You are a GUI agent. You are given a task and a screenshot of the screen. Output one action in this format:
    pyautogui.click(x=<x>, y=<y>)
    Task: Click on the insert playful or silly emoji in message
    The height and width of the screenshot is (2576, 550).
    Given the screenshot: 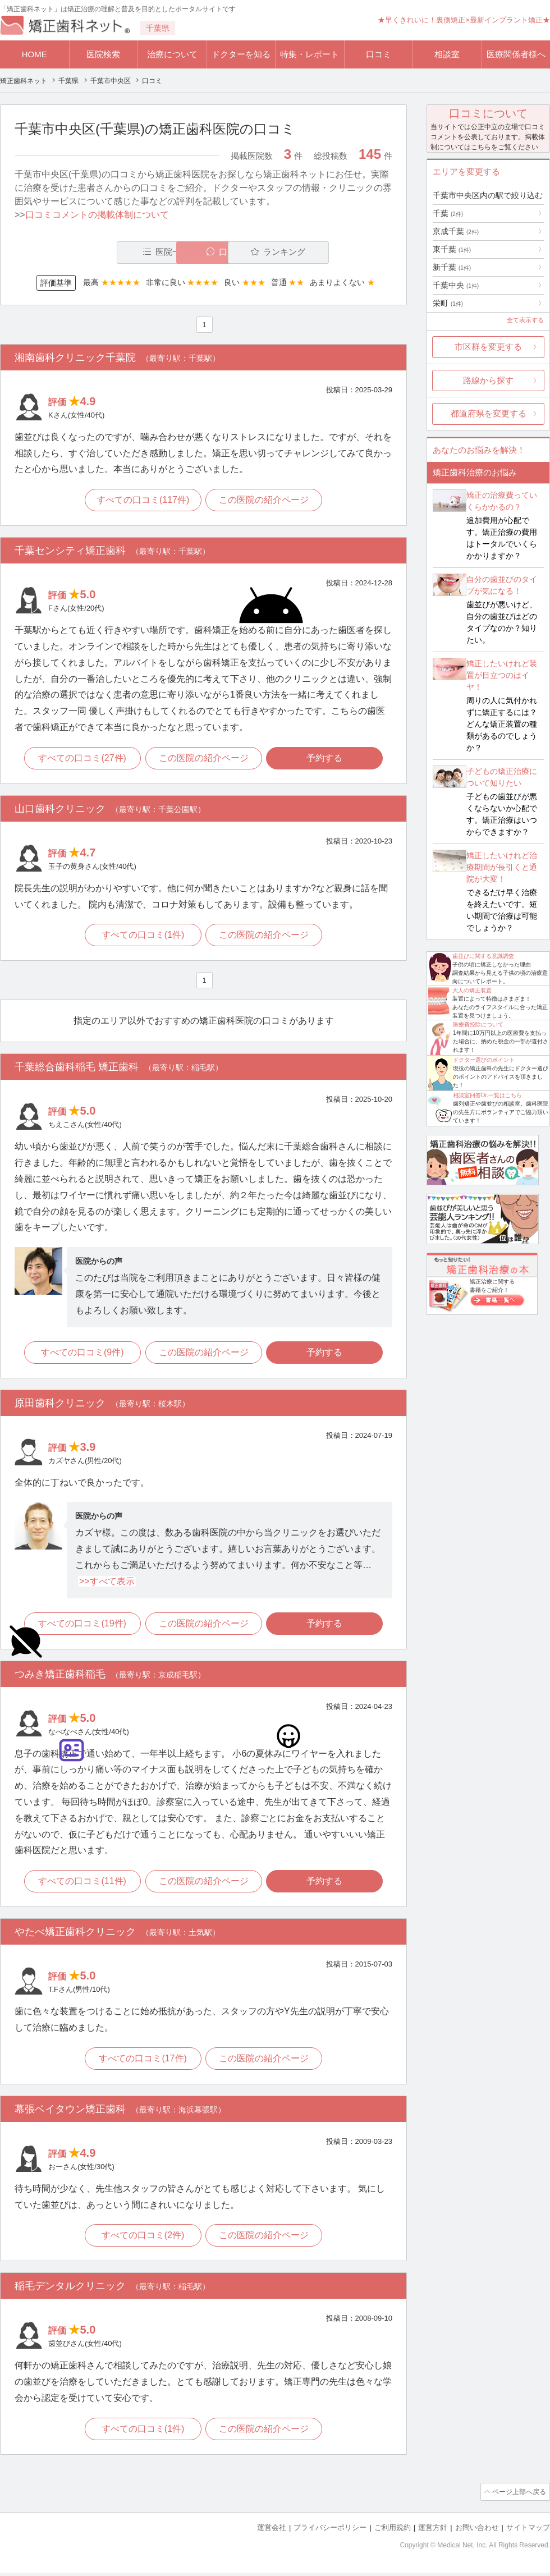 What is the action you would take?
    pyautogui.click(x=288, y=1736)
    